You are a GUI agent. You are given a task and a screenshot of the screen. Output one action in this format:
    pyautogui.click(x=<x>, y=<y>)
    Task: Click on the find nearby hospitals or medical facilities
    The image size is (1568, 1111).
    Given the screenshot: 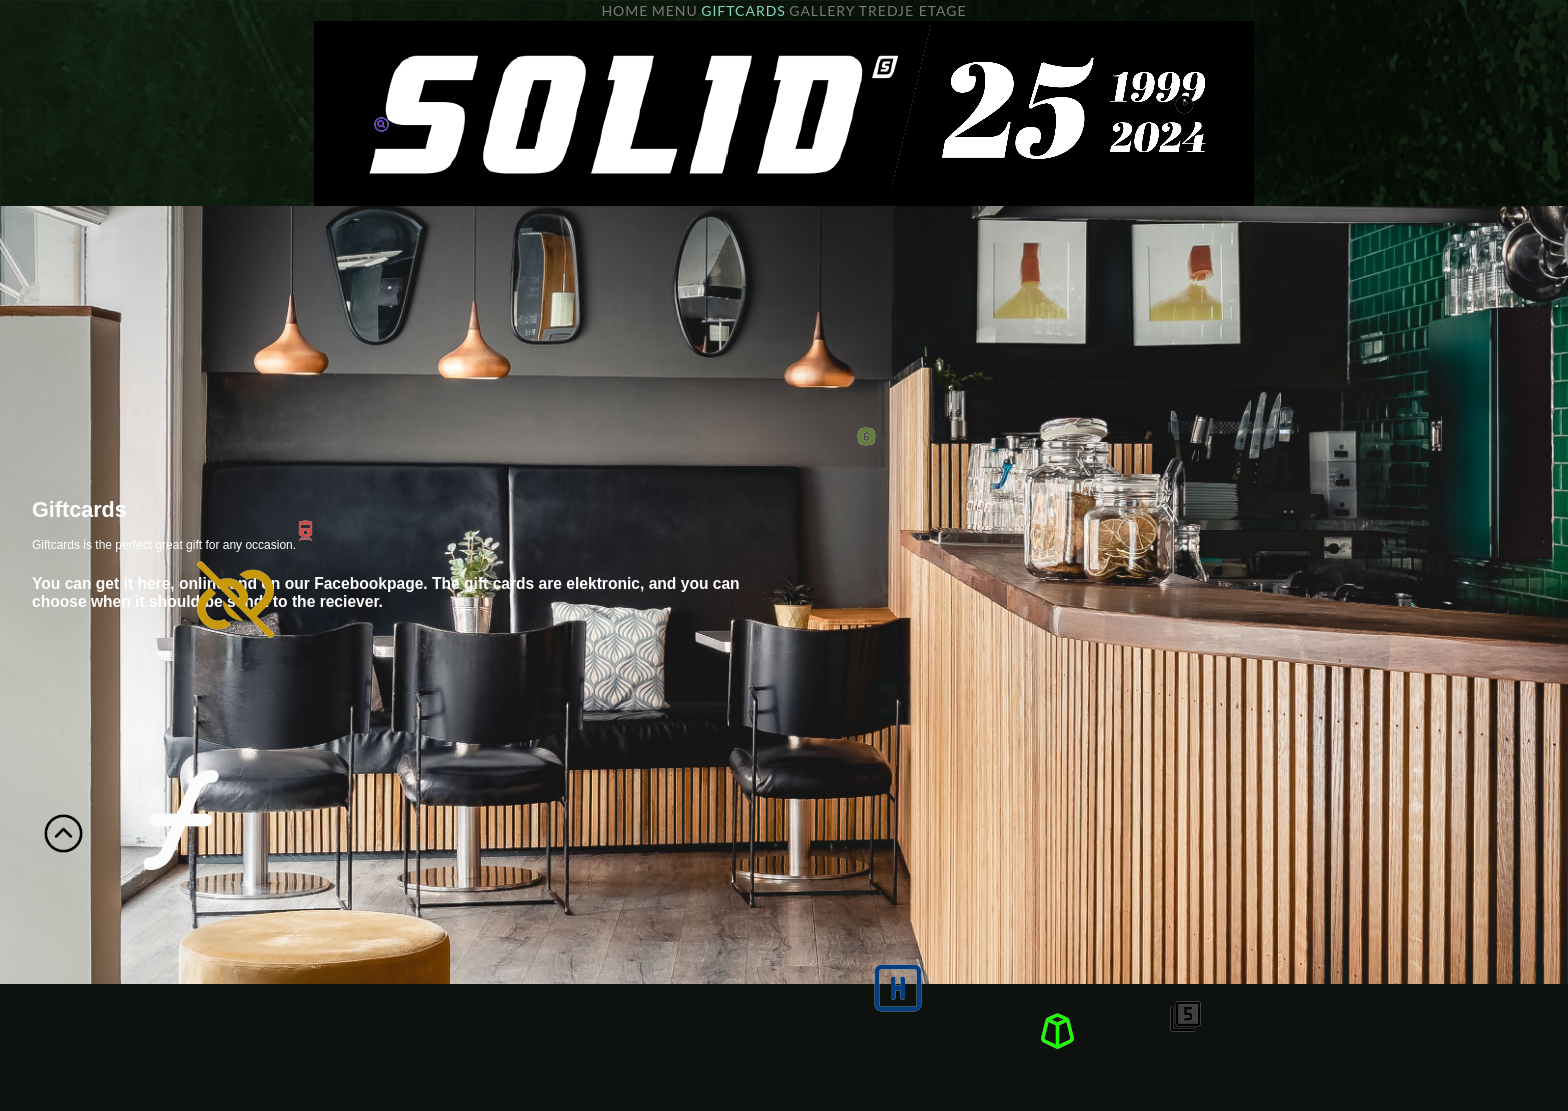 What is the action you would take?
    pyautogui.click(x=898, y=988)
    